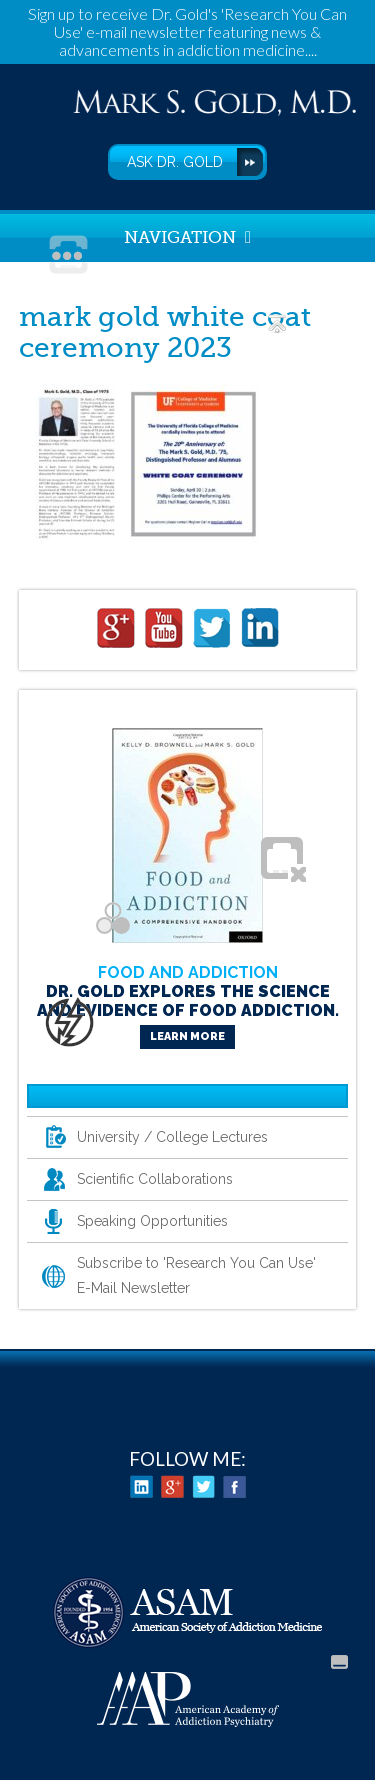  Describe the element at coordinates (69, 1022) in the screenshot. I see `thunderbolt port or connection status` at that location.